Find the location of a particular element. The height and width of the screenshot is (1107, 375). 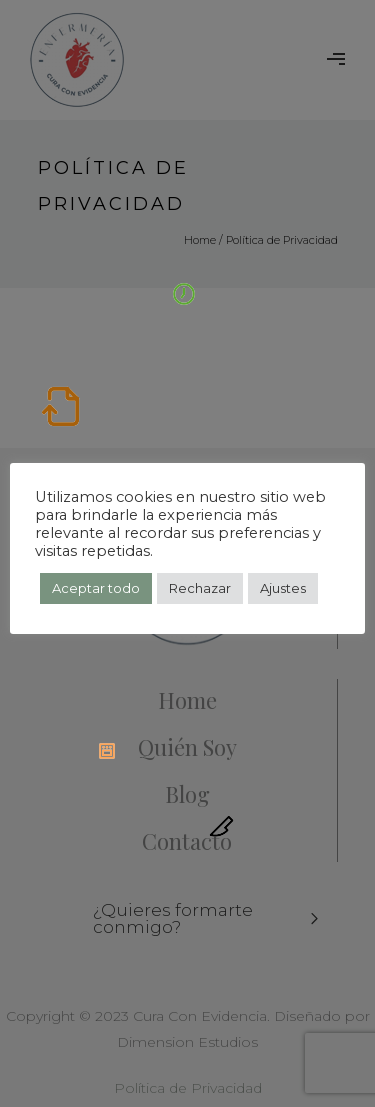

slice or cut selected content is located at coordinates (221, 826).